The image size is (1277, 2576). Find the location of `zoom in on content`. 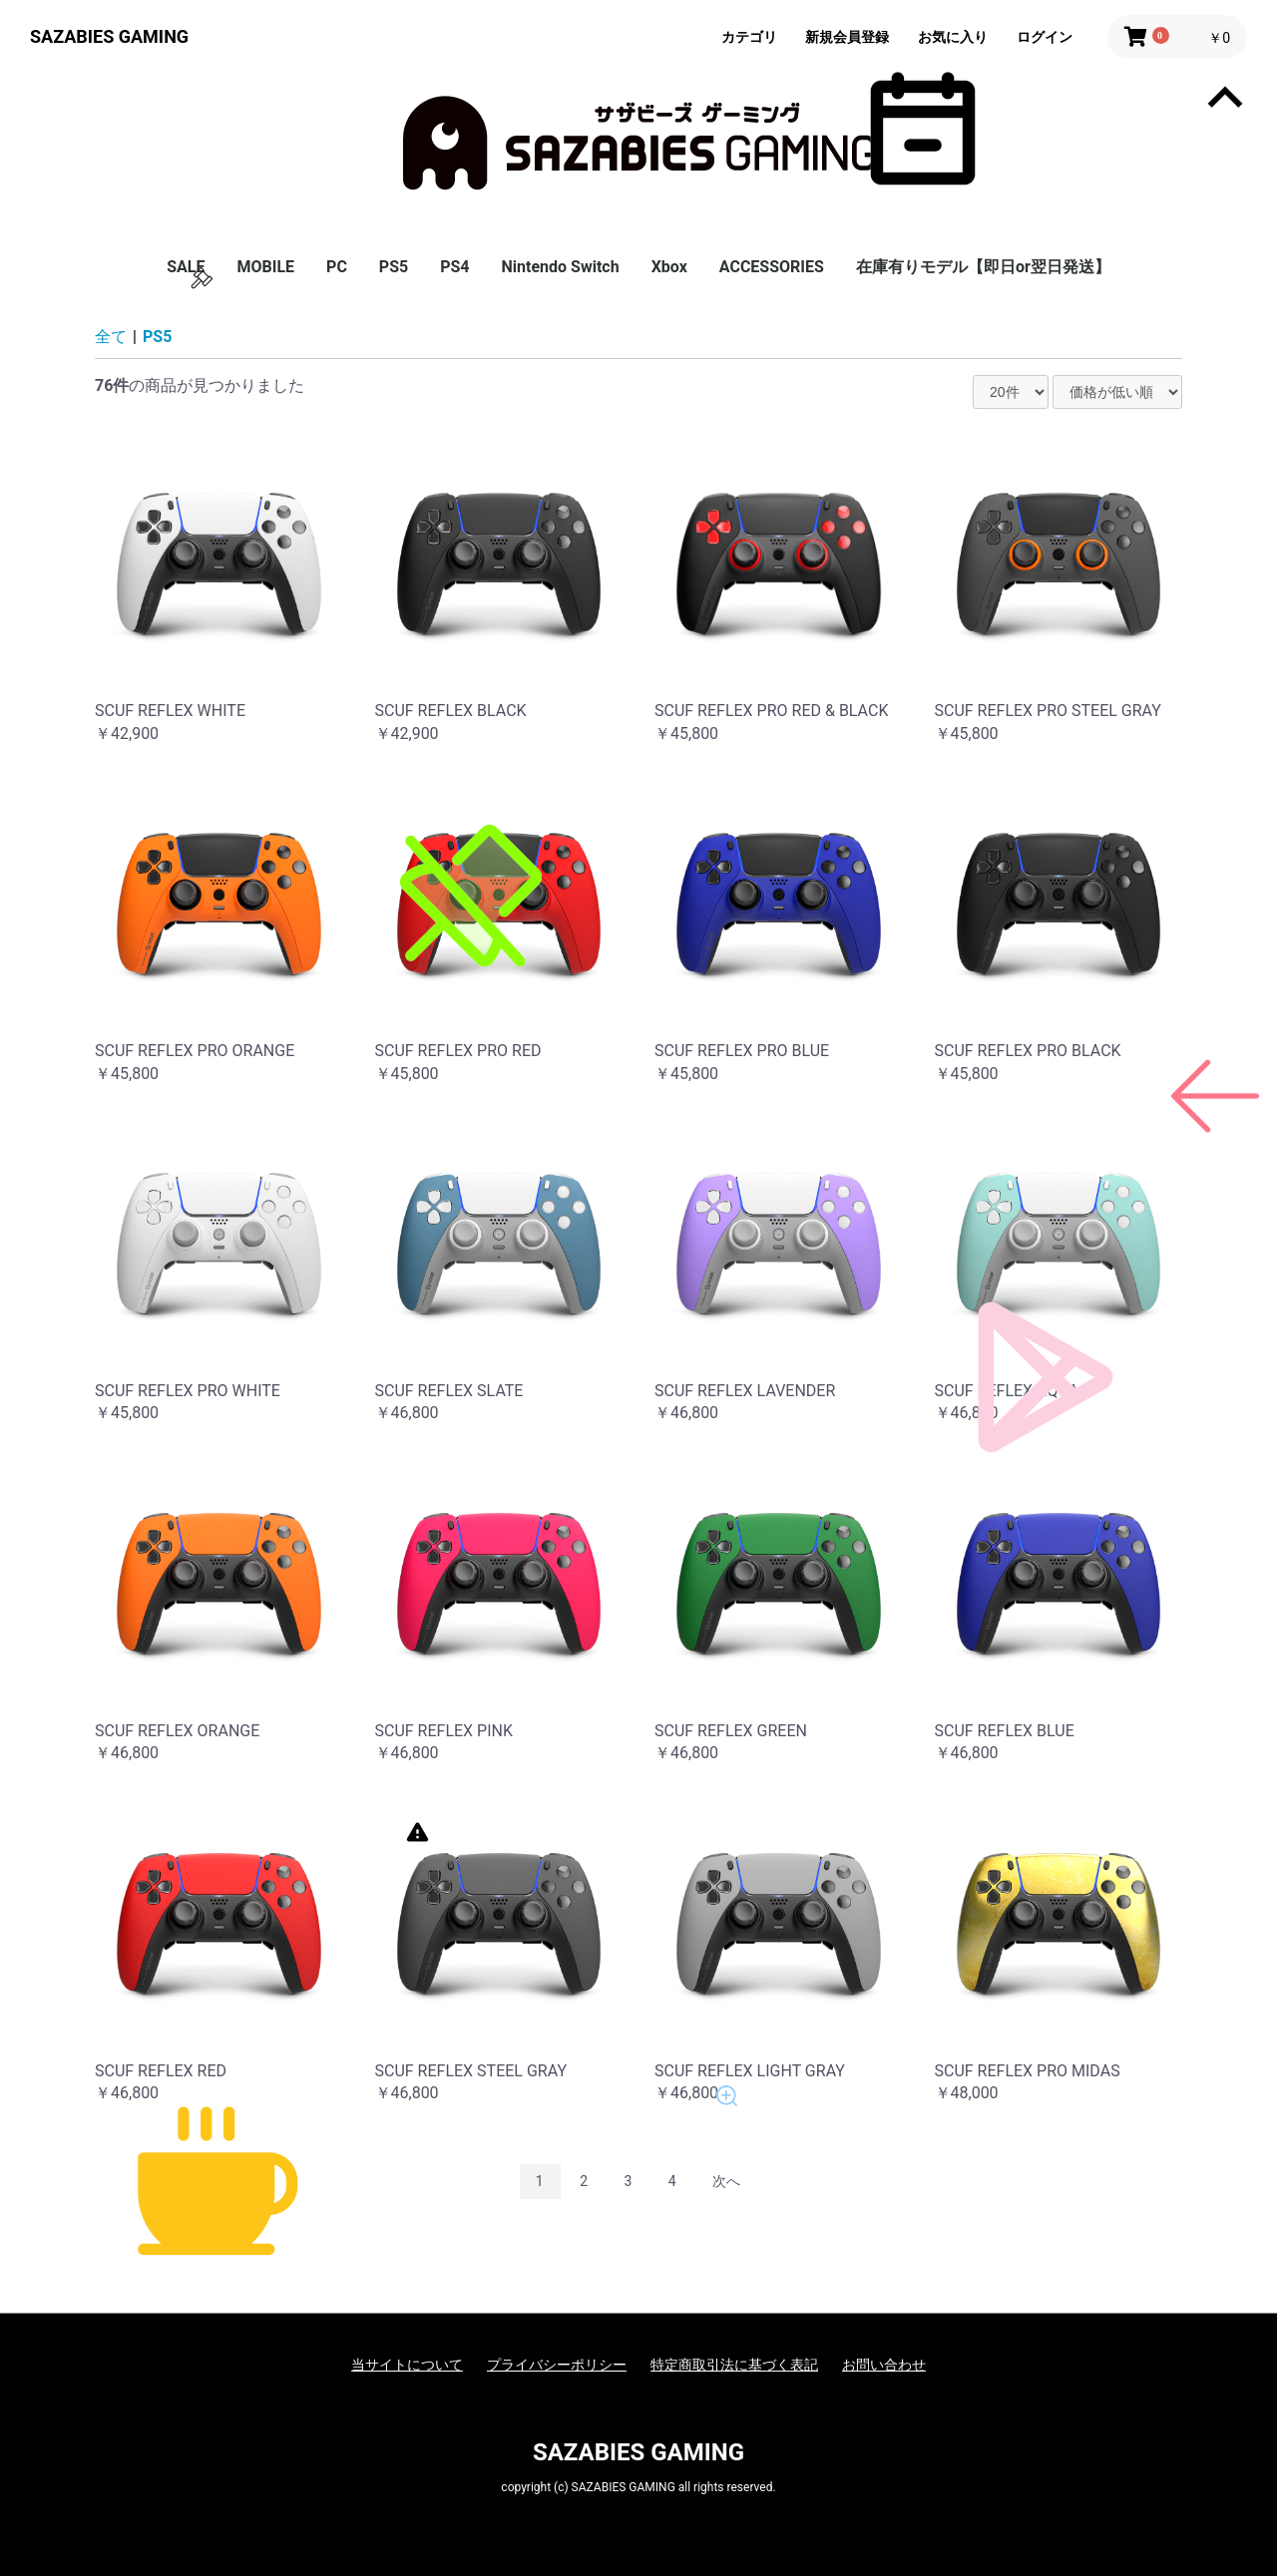

zoom in on content is located at coordinates (726, 2095).